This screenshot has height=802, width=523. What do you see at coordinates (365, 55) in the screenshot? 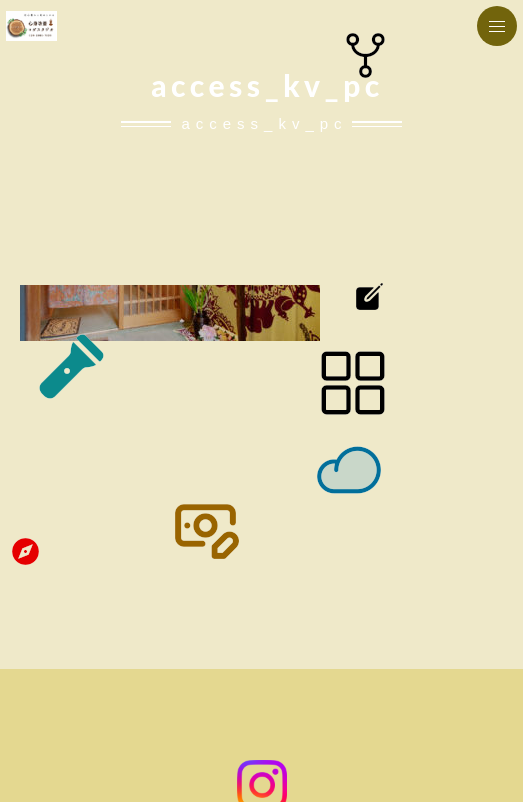
I see `view git branch network or commit history` at bounding box center [365, 55].